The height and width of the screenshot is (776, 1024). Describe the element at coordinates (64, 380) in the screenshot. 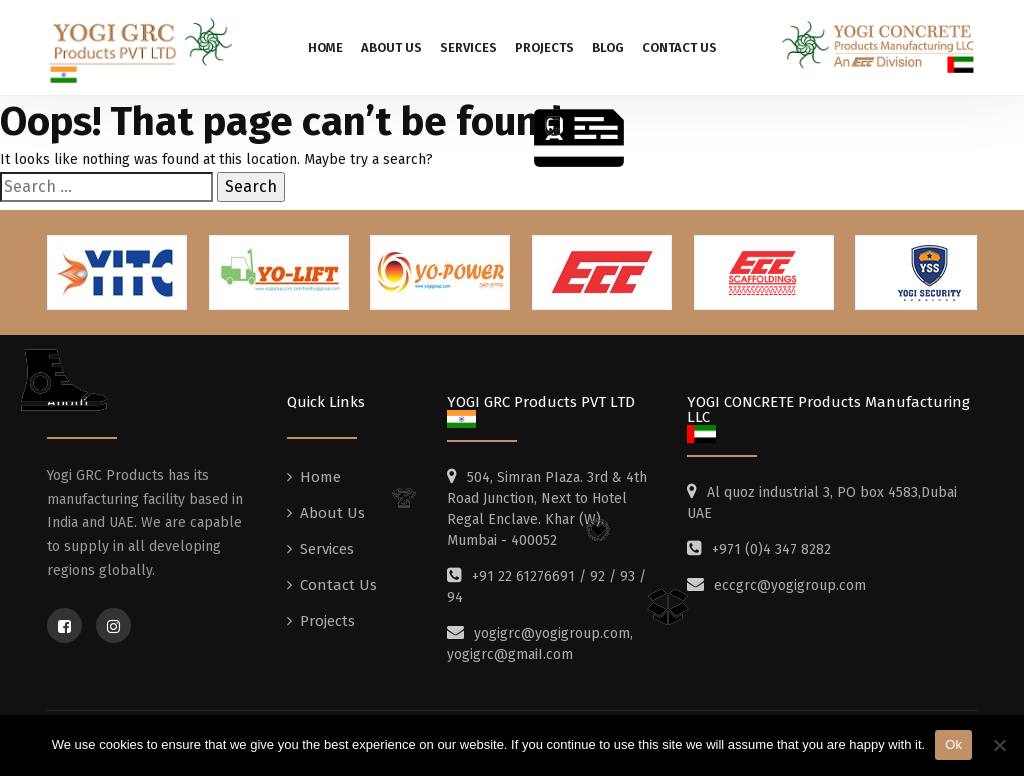

I see `browse footwear or shoe products` at that location.